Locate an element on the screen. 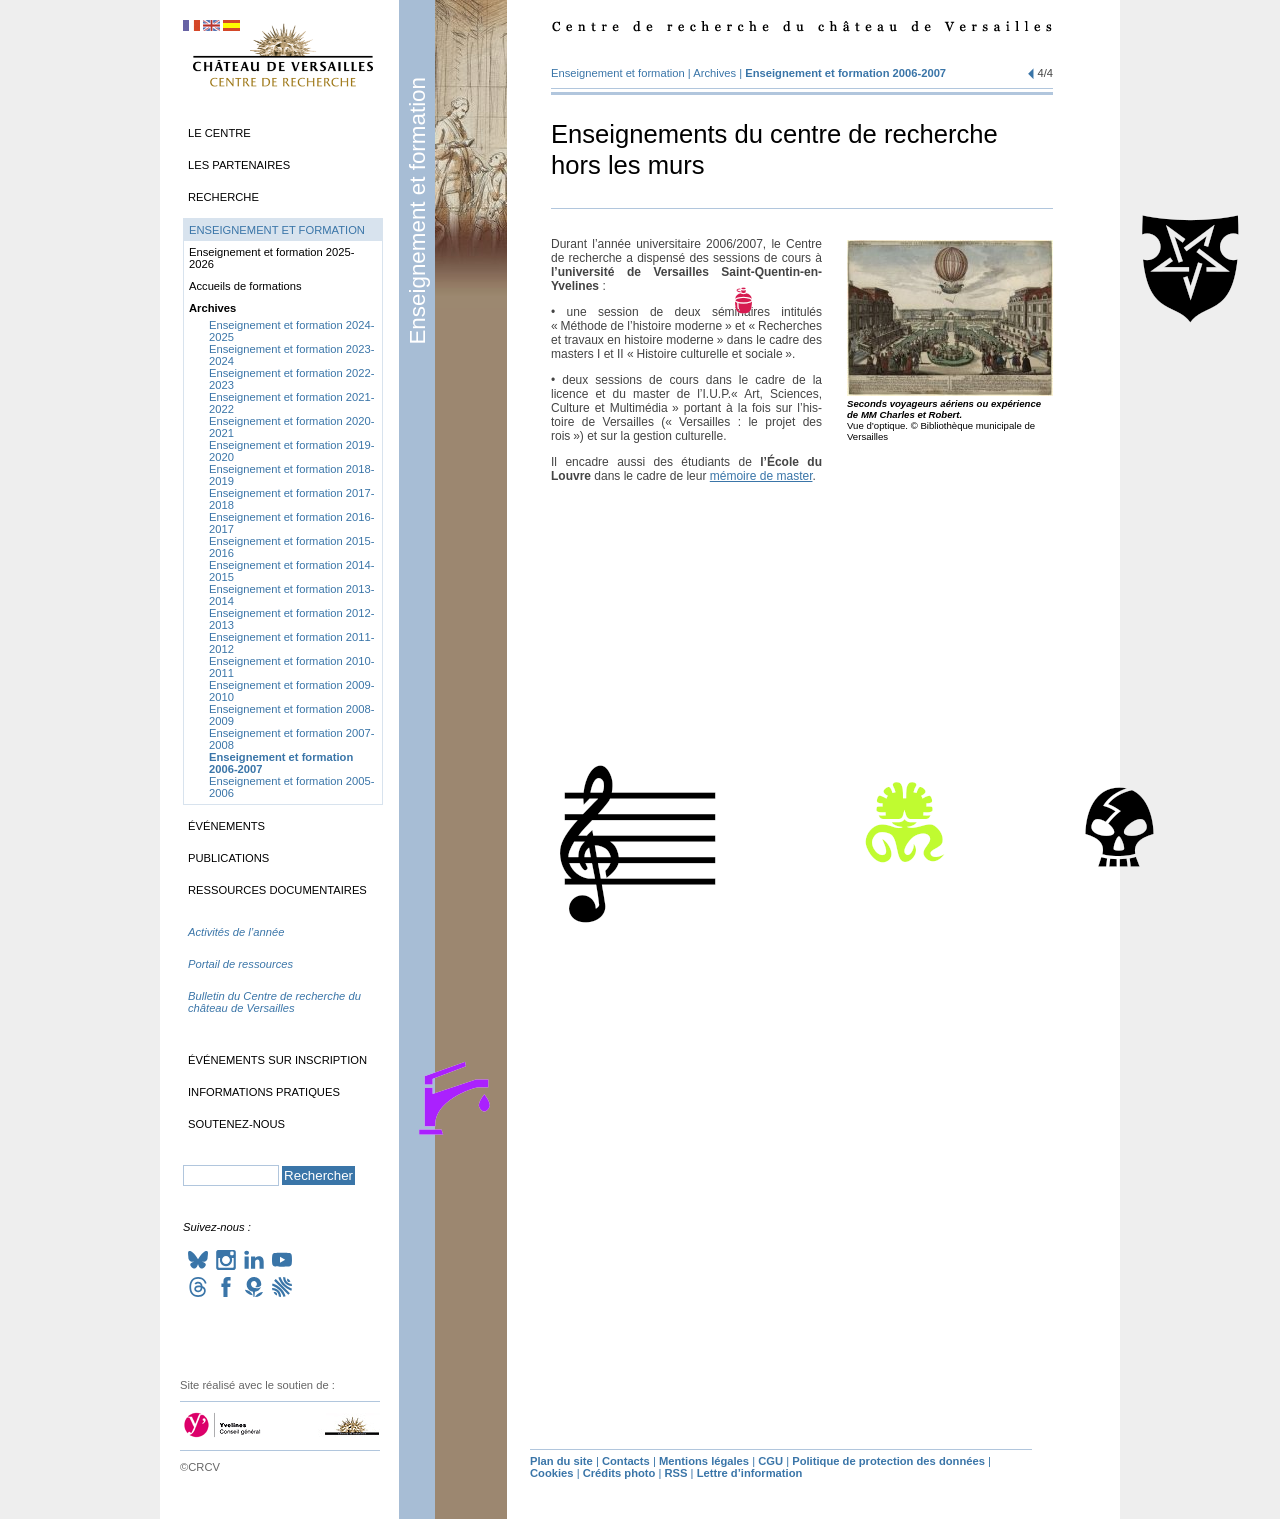 This screenshot has height=1519, width=1280. activate magical defense or shield ability is located at coordinates (1189, 270).